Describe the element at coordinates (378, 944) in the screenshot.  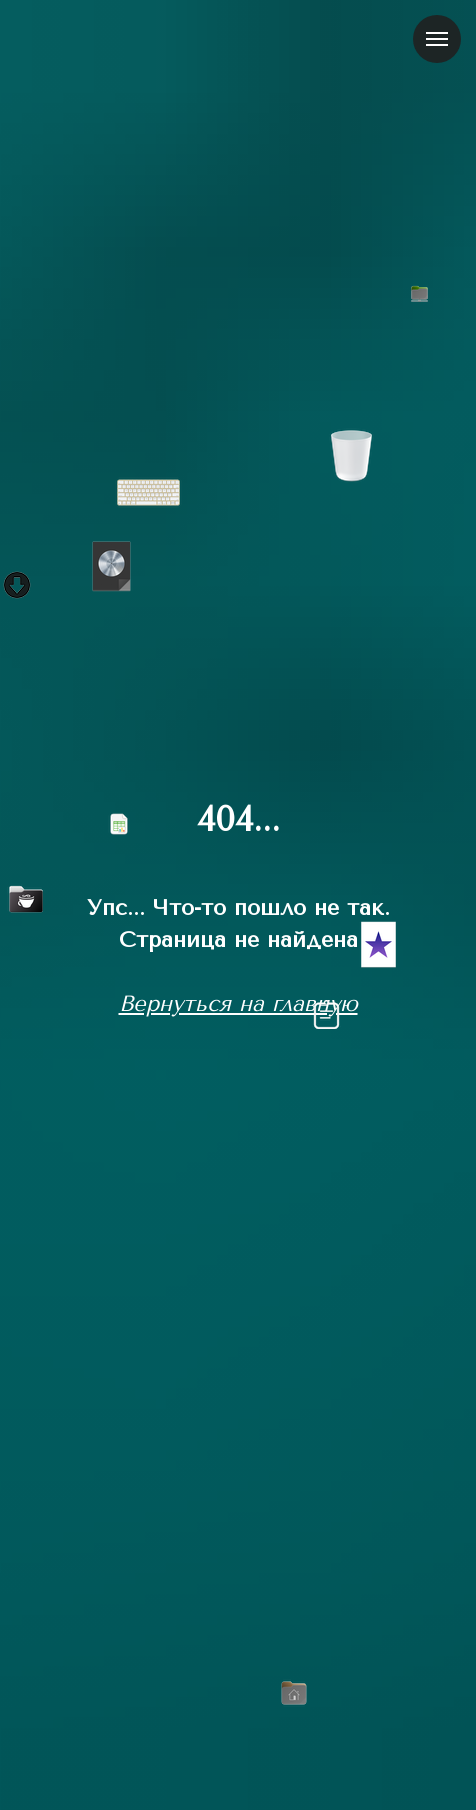
I see `mark a media clip as a favorite` at that location.